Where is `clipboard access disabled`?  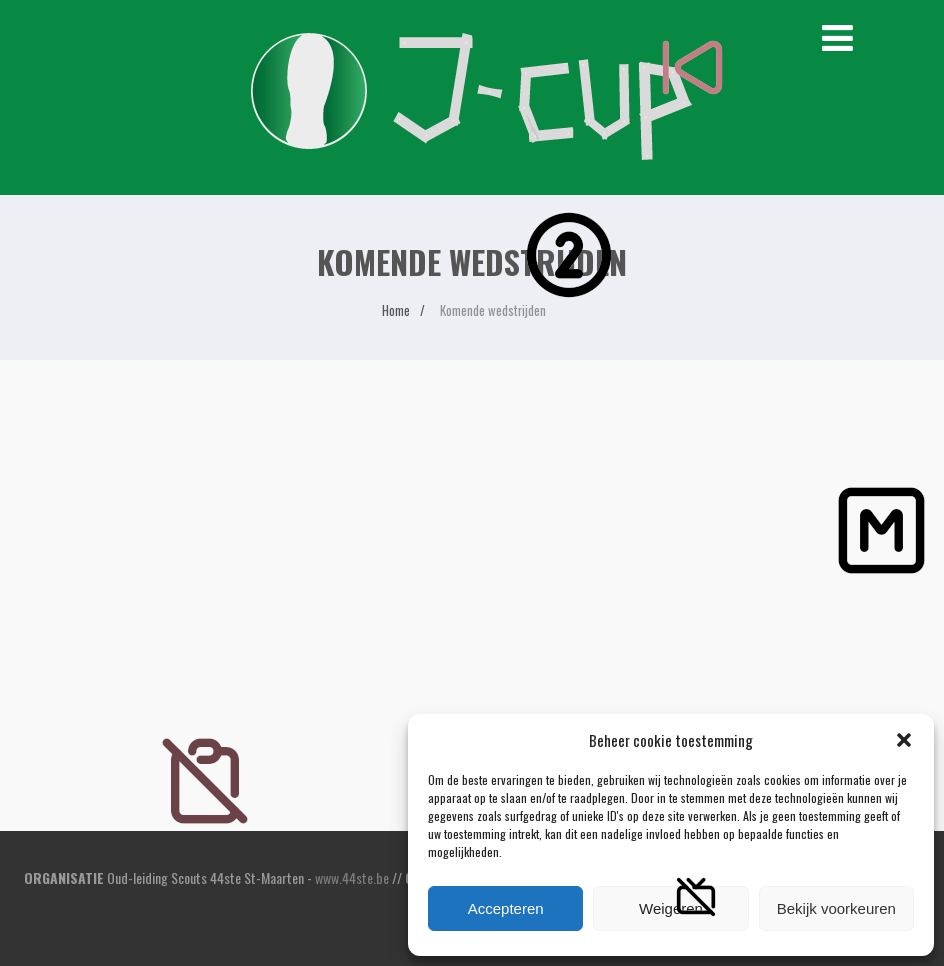
clipboard access disabled is located at coordinates (205, 781).